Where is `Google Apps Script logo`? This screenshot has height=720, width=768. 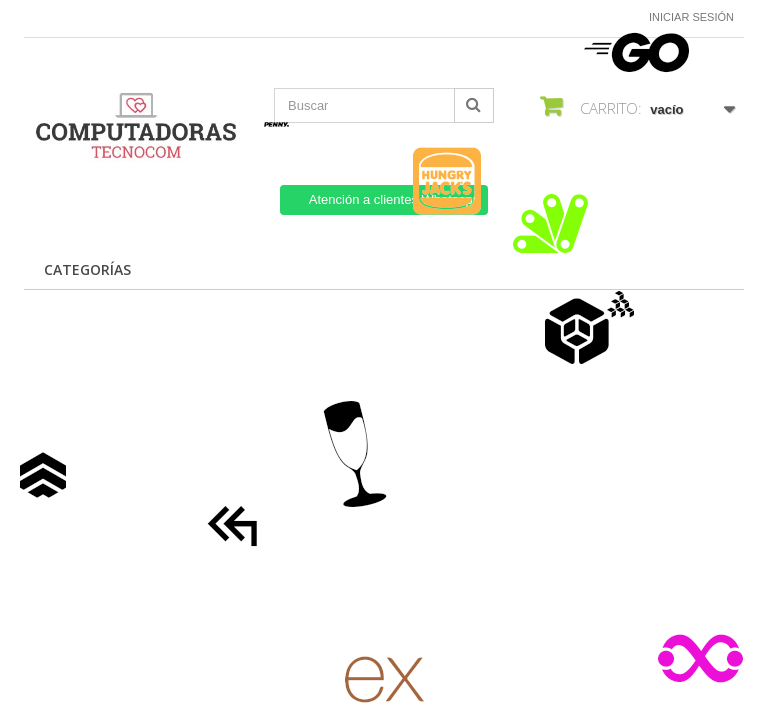
Google Apps Script logo is located at coordinates (550, 223).